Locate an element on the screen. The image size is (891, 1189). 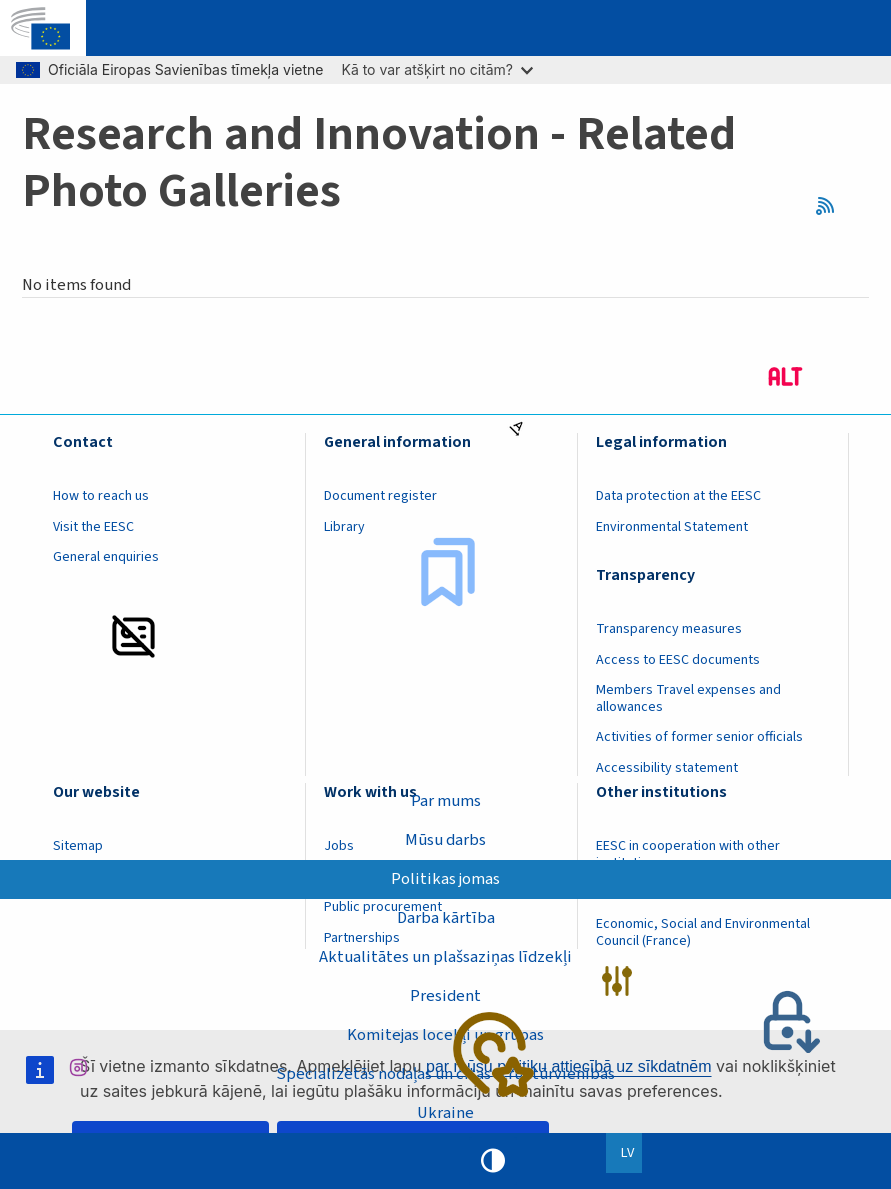
disable identity verification is located at coordinates (133, 636).